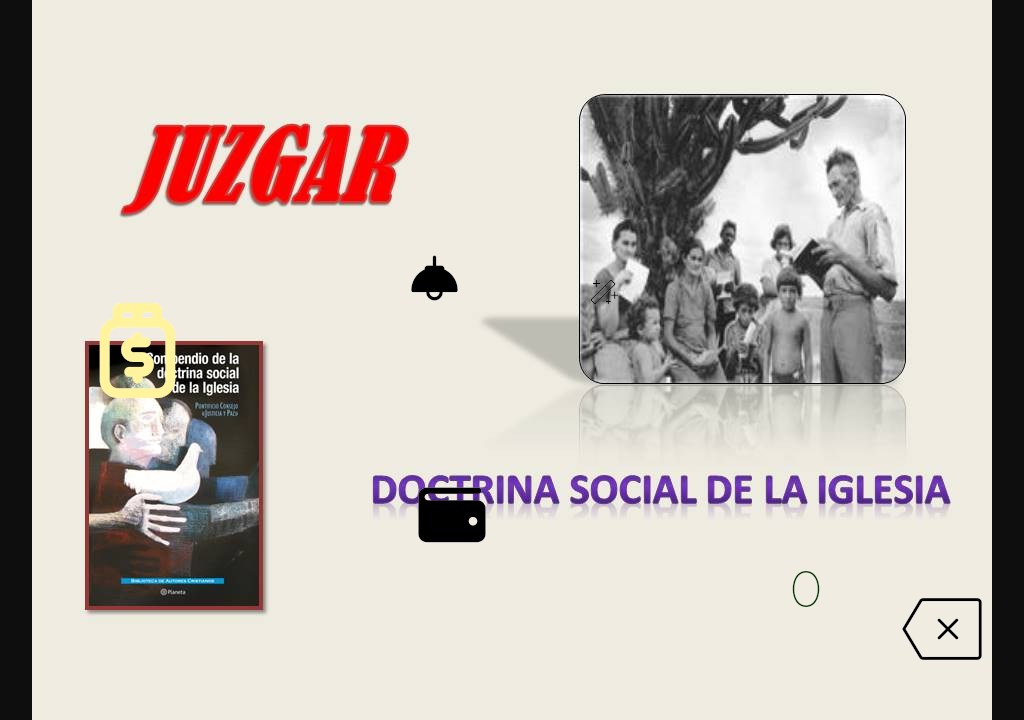  Describe the element at coordinates (452, 517) in the screenshot. I see `access your wallet or payment methods` at that location.